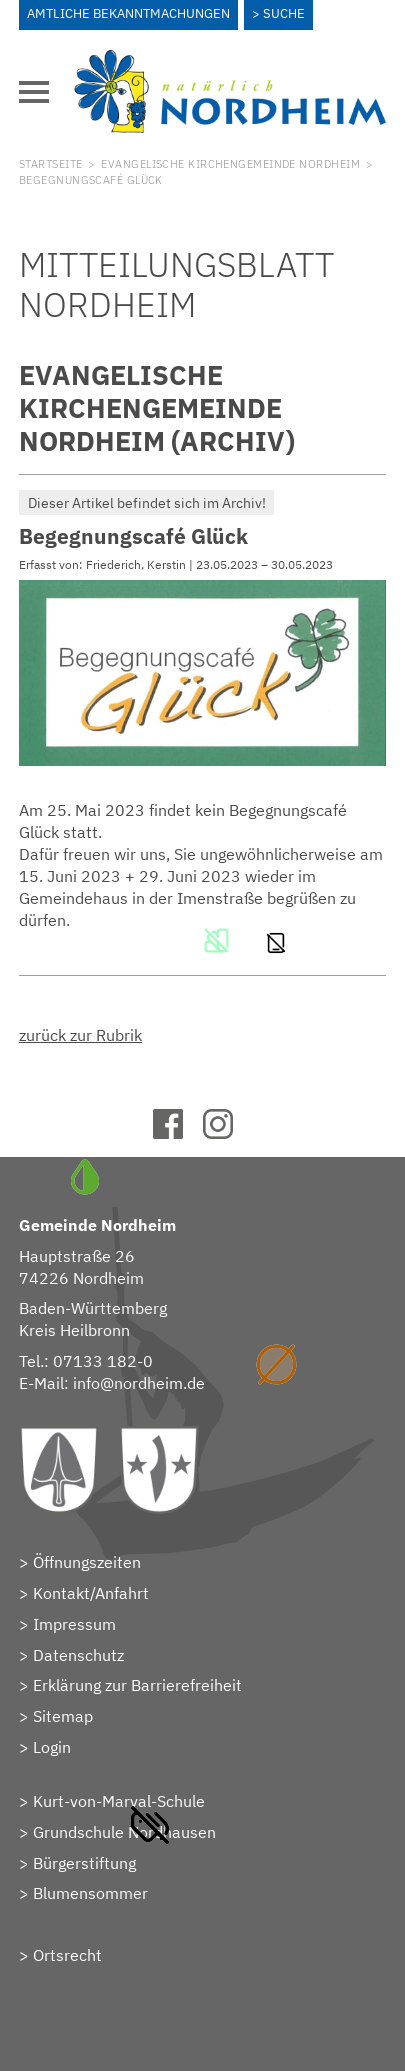  I want to click on ipad device is disabled or unavailable, so click(276, 943).